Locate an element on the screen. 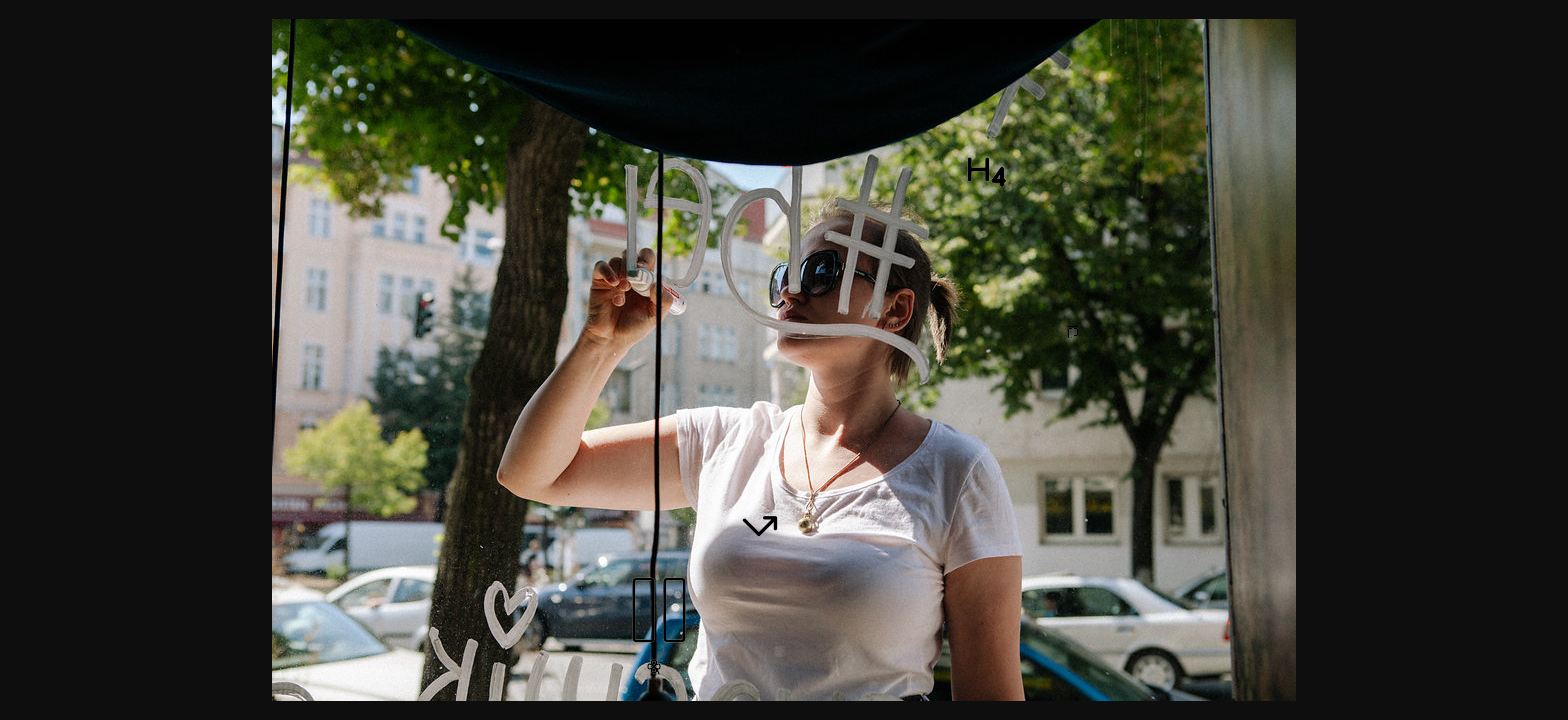 The height and width of the screenshot is (720, 1568). indicates a luck or chance-based feature is located at coordinates (654, 667).